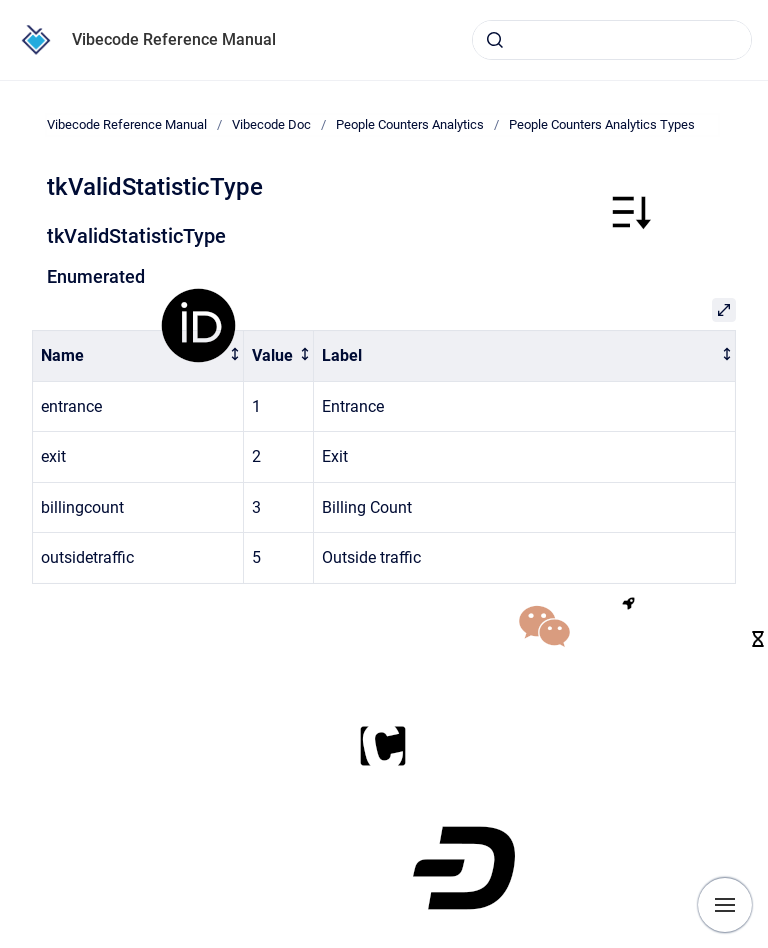 This screenshot has width=768, height=948. Describe the element at coordinates (758, 639) in the screenshot. I see `indicates loading or processing in progress` at that location.